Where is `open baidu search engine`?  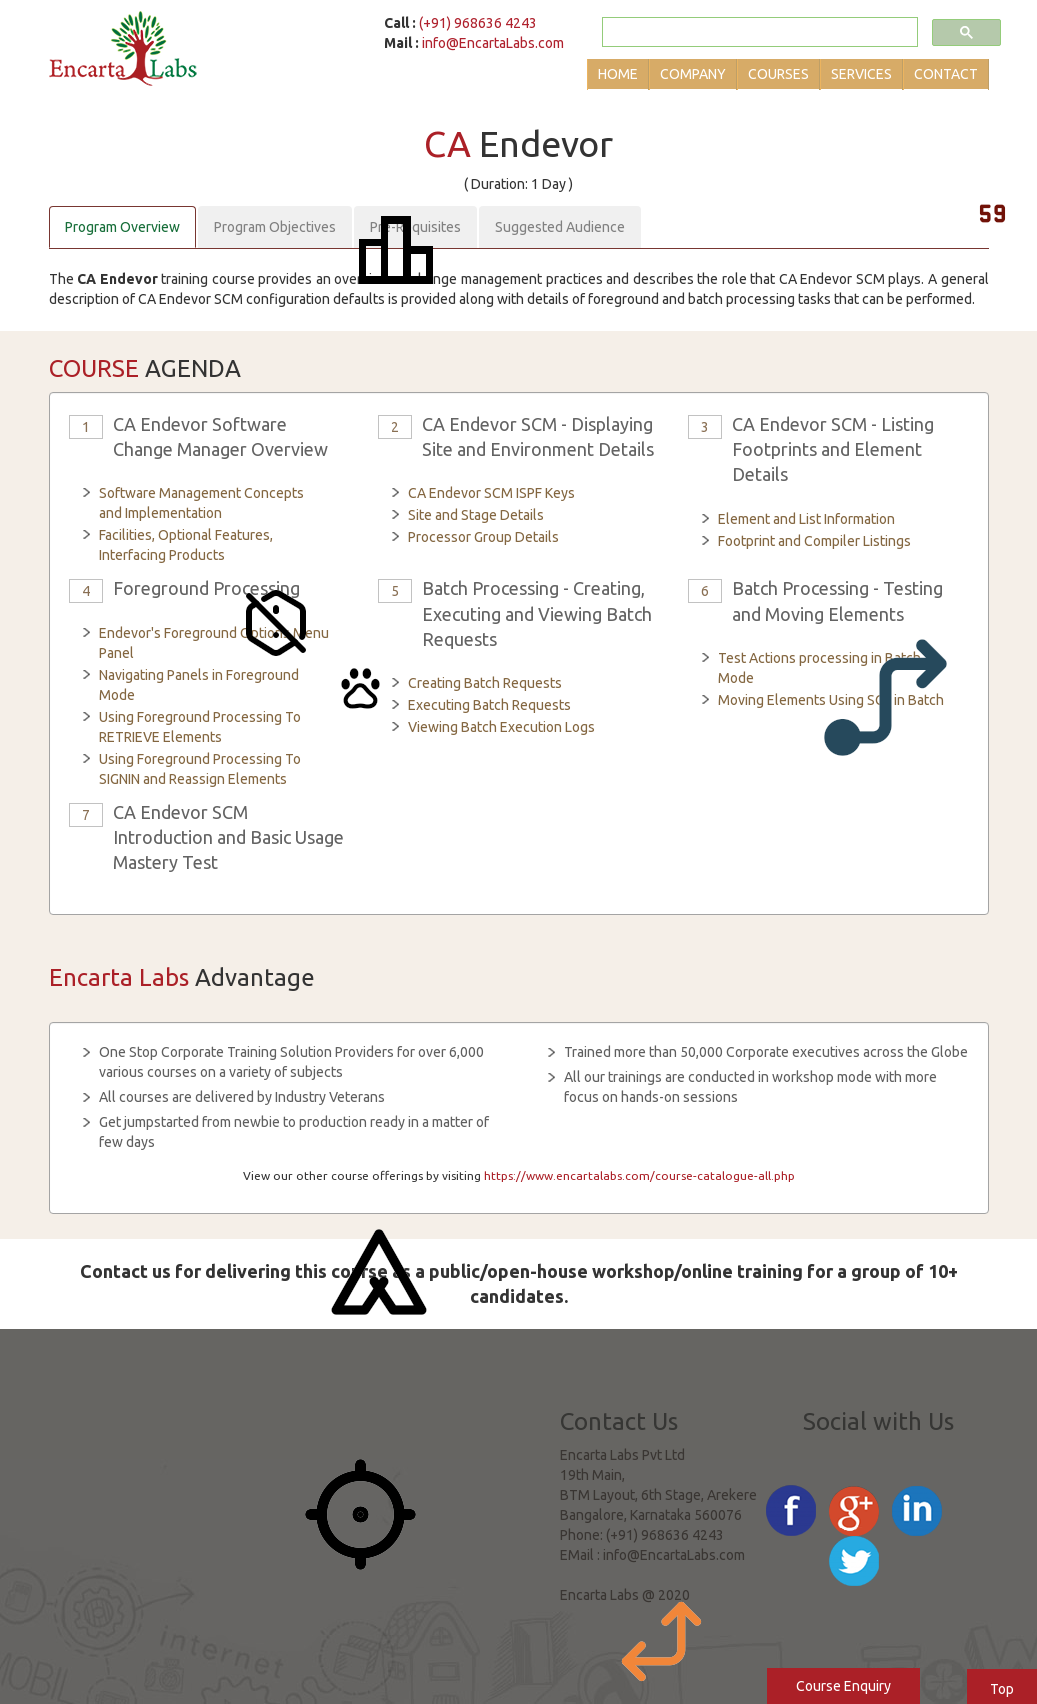
open baidu search engine is located at coordinates (360, 689).